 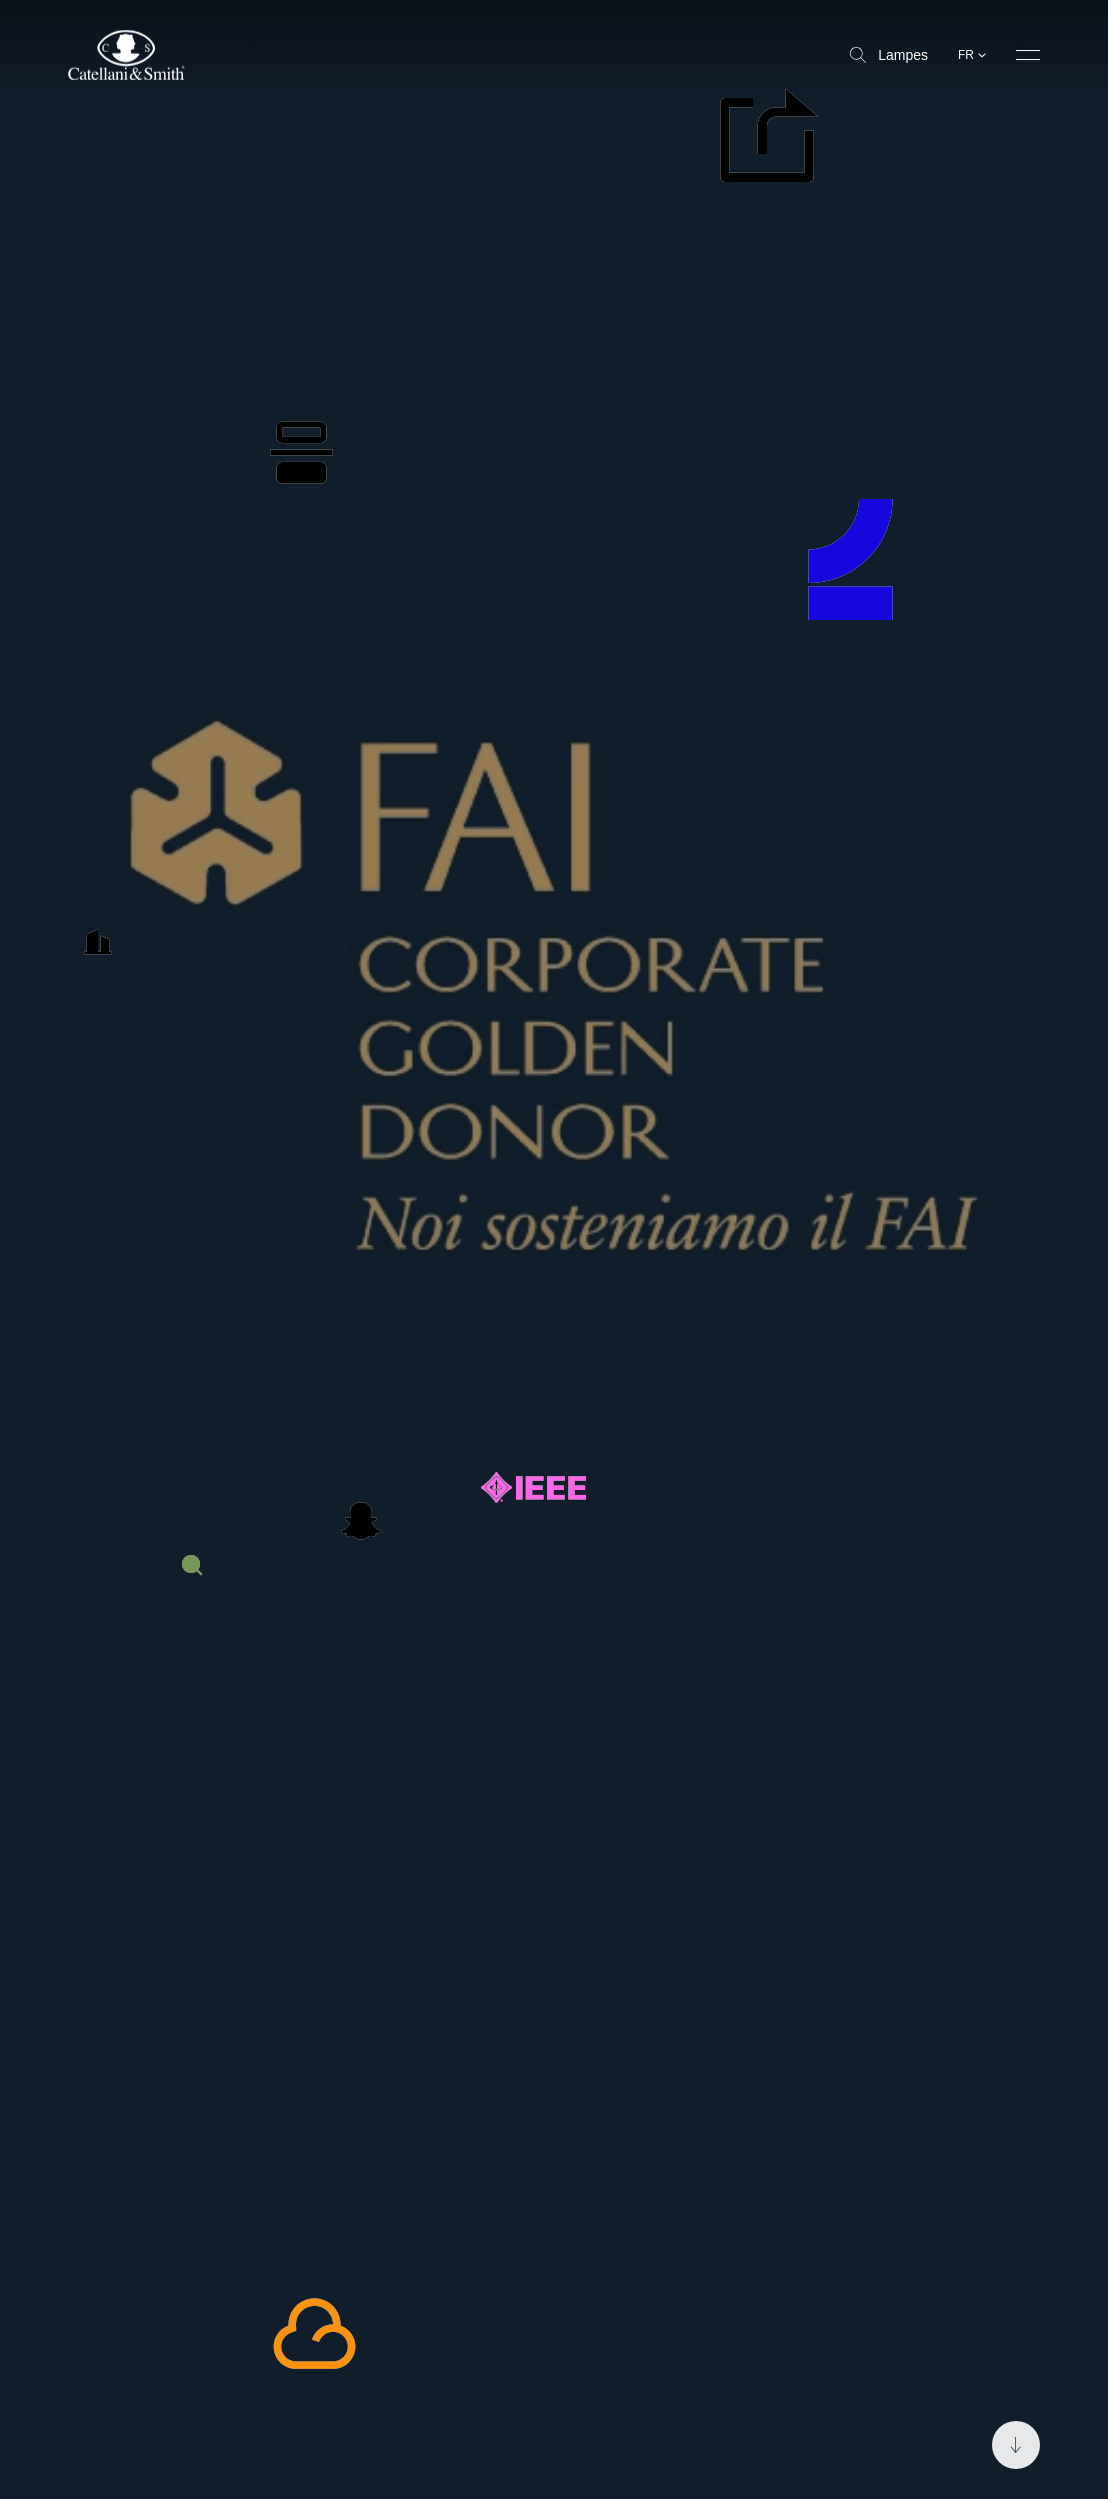 I want to click on embark studios logo, so click(x=850, y=559).